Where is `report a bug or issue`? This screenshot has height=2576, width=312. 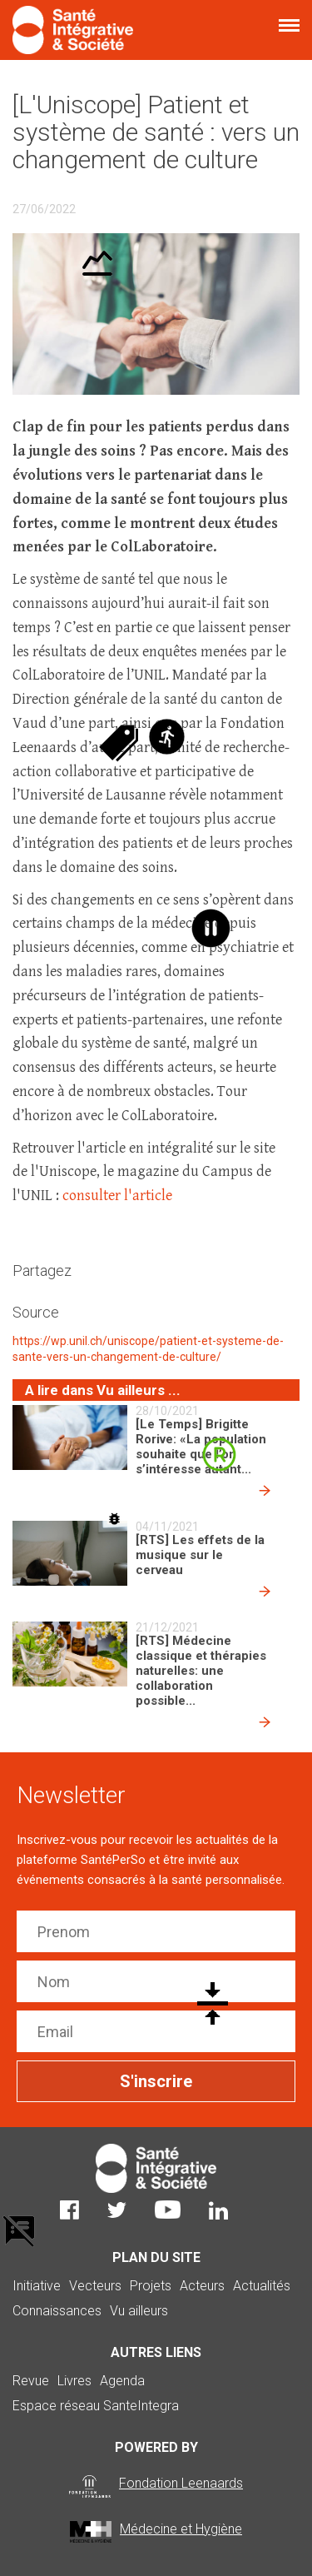
report a bug or issue is located at coordinates (114, 1518).